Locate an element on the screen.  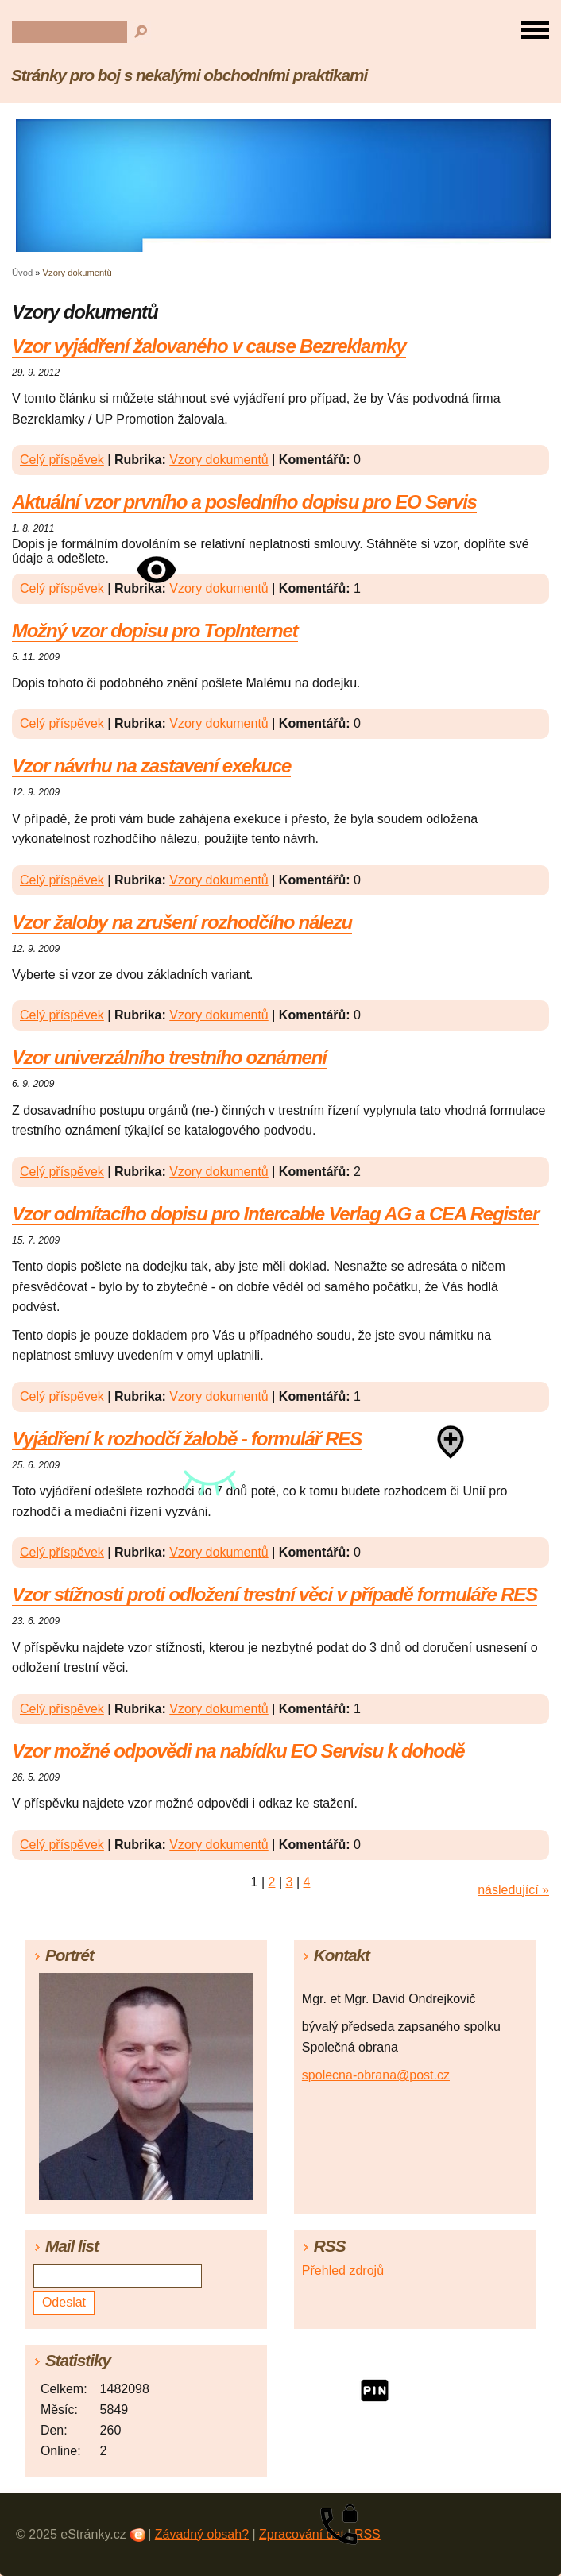
hide password or sensitive content is located at coordinates (210, 1478).